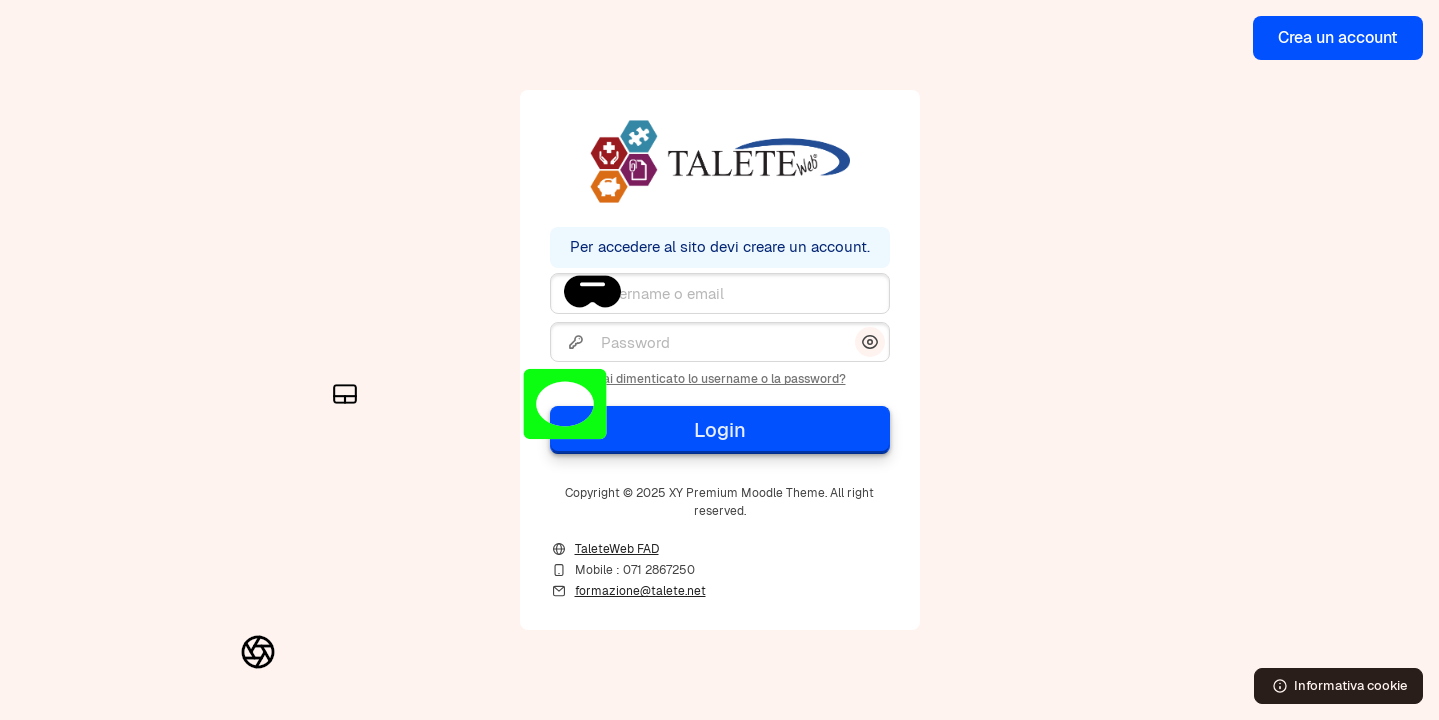  Describe the element at coordinates (592, 291) in the screenshot. I see `access virtual reality or AR settings` at that location.